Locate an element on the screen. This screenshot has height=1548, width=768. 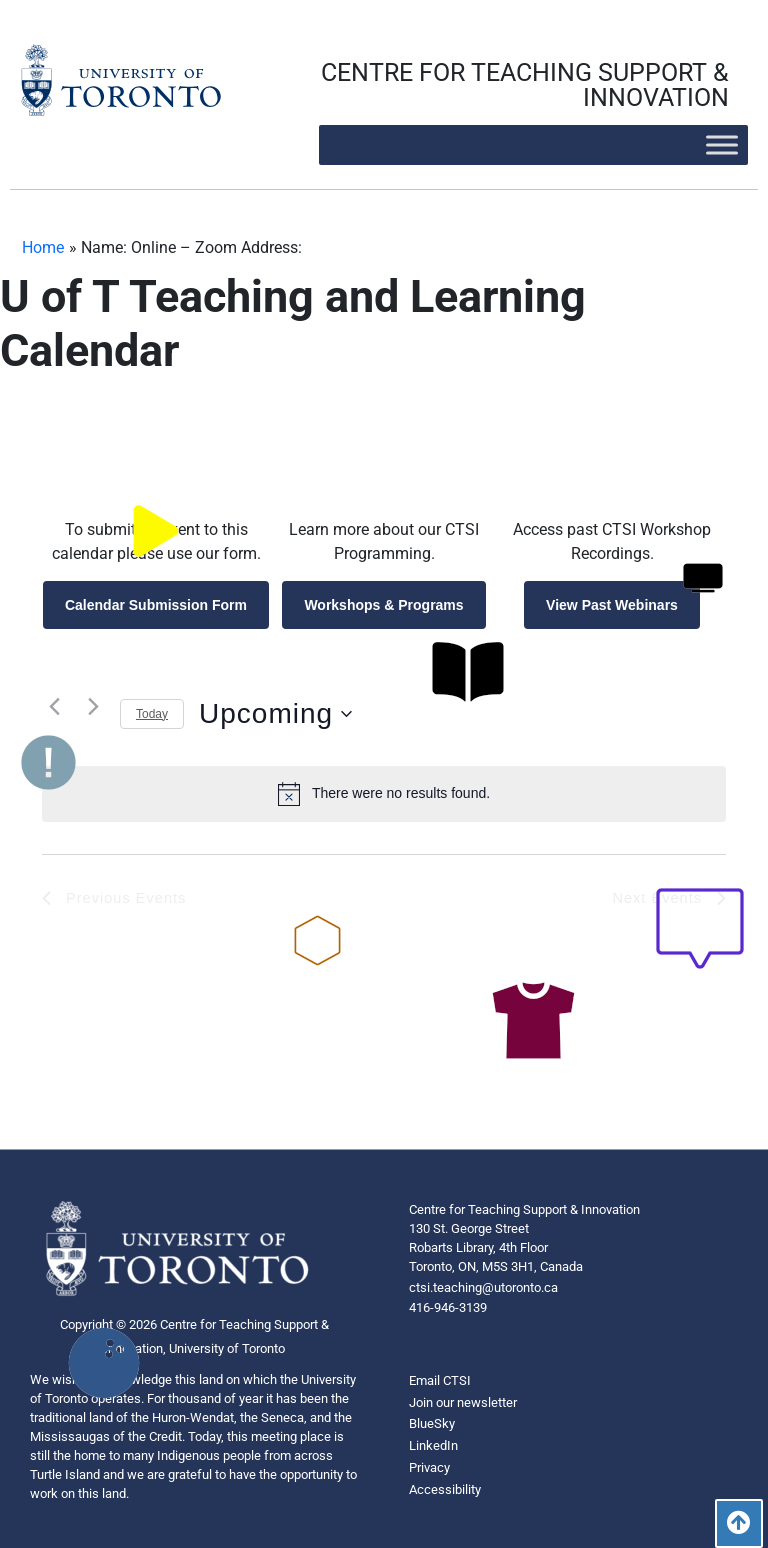
generic shape or container element is located at coordinates (317, 940).